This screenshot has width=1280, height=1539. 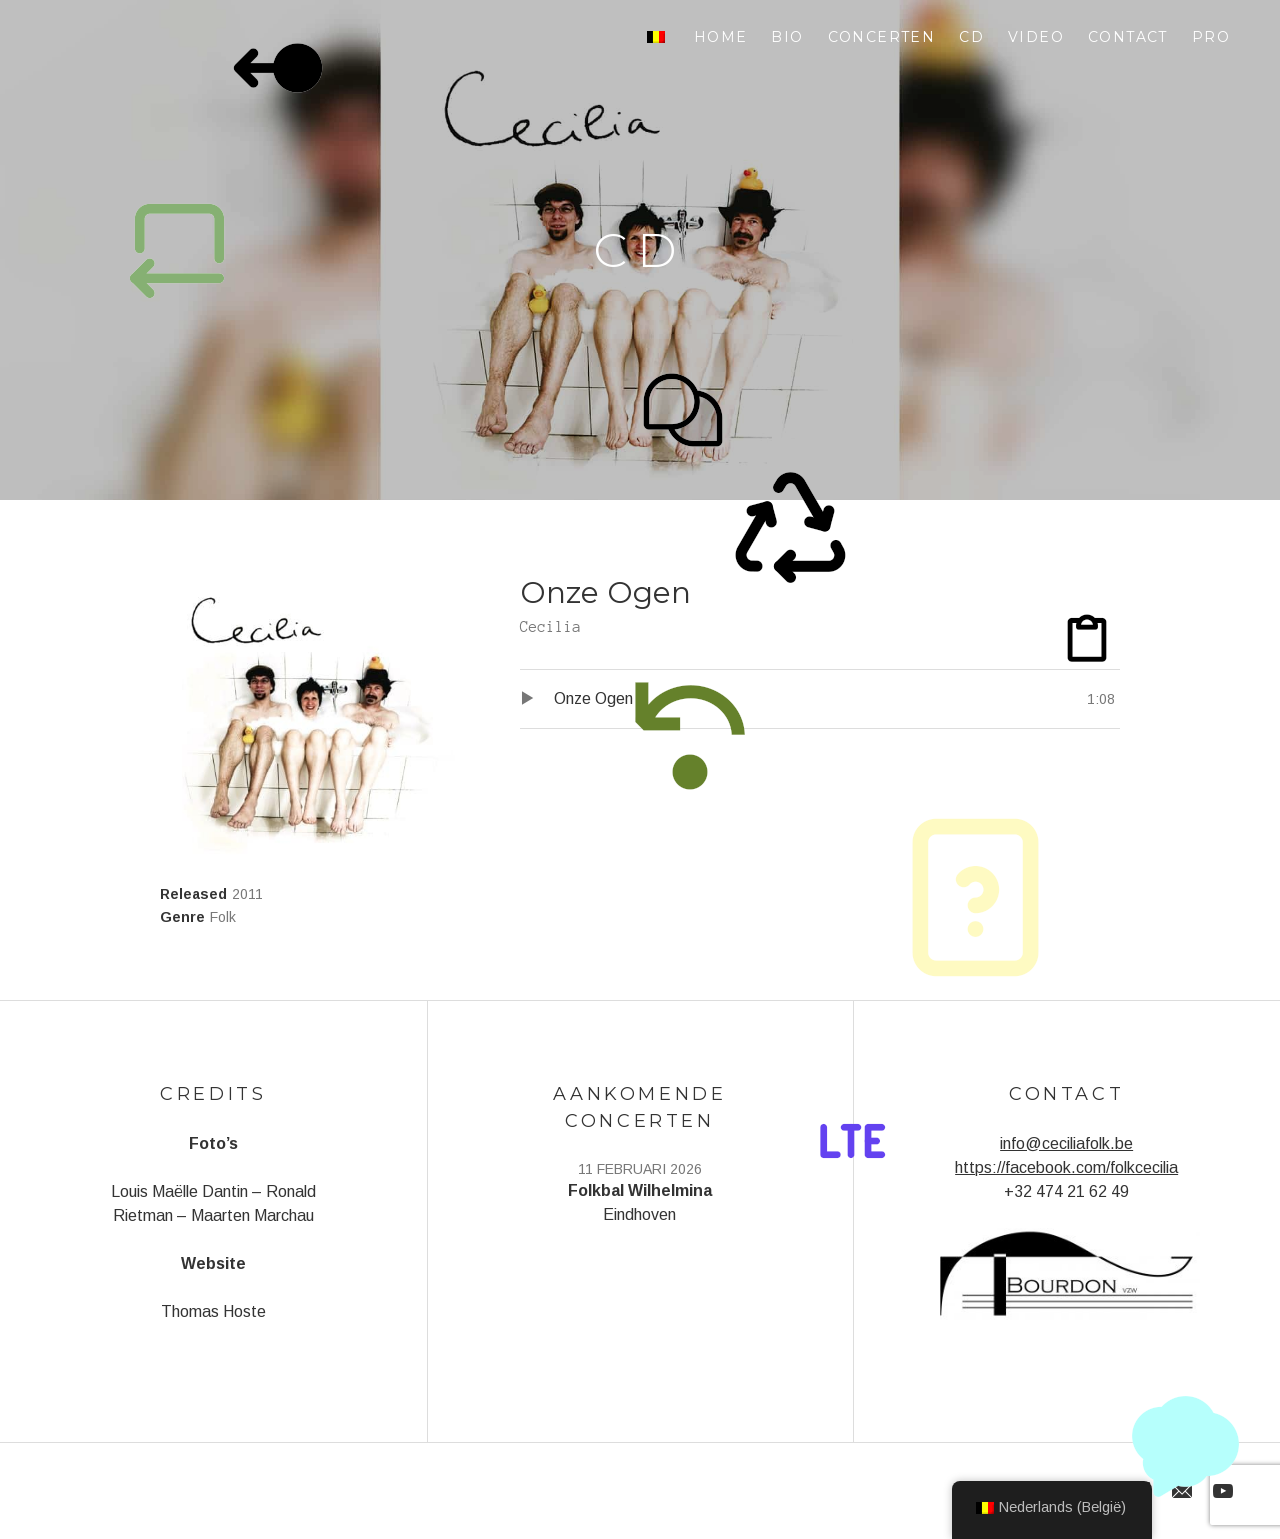 What do you see at coordinates (278, 68) in the screenshot?
I see `swipe left to dismiss or navigate` at bounding box center [278, 68].